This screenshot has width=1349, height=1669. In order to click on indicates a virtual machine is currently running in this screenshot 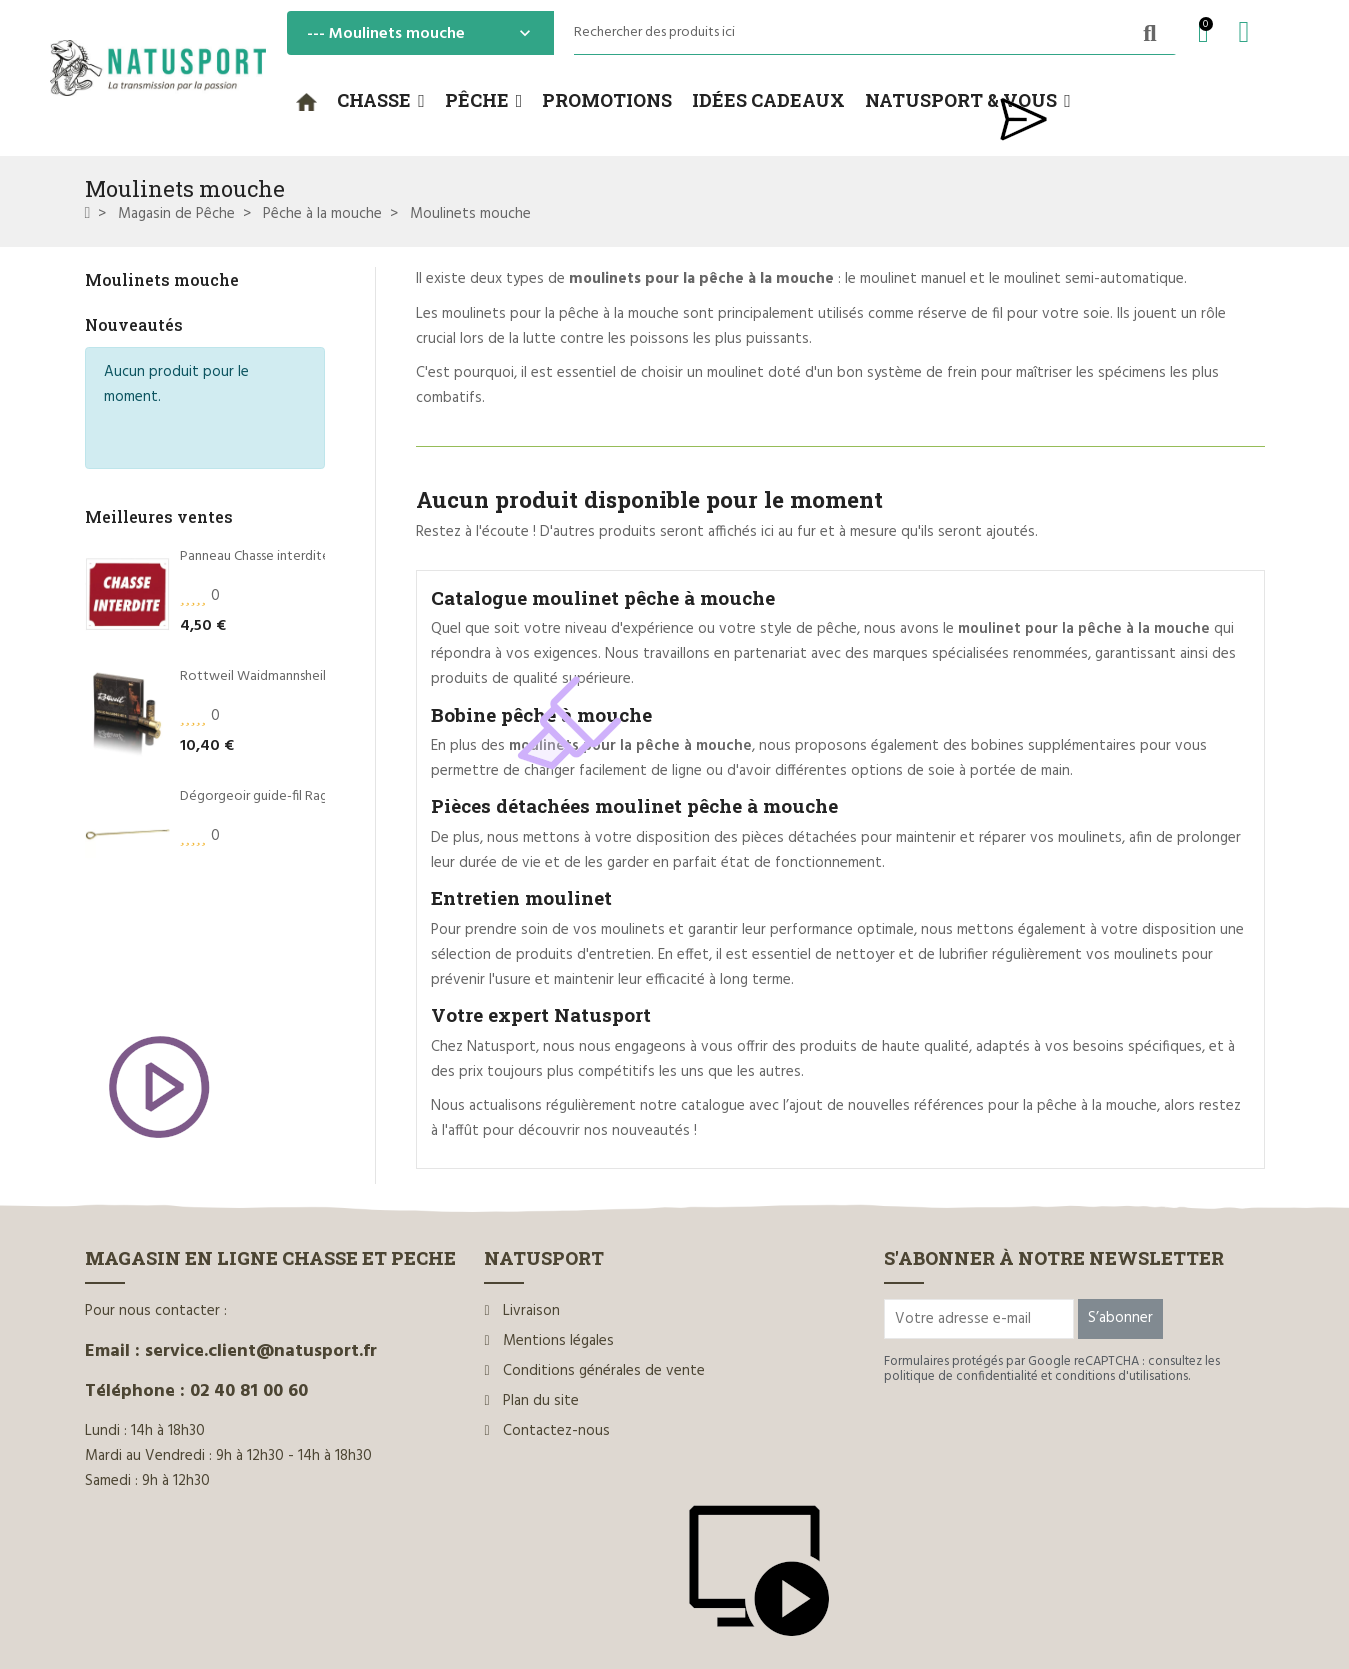, I will do `click(754, 1561)`.